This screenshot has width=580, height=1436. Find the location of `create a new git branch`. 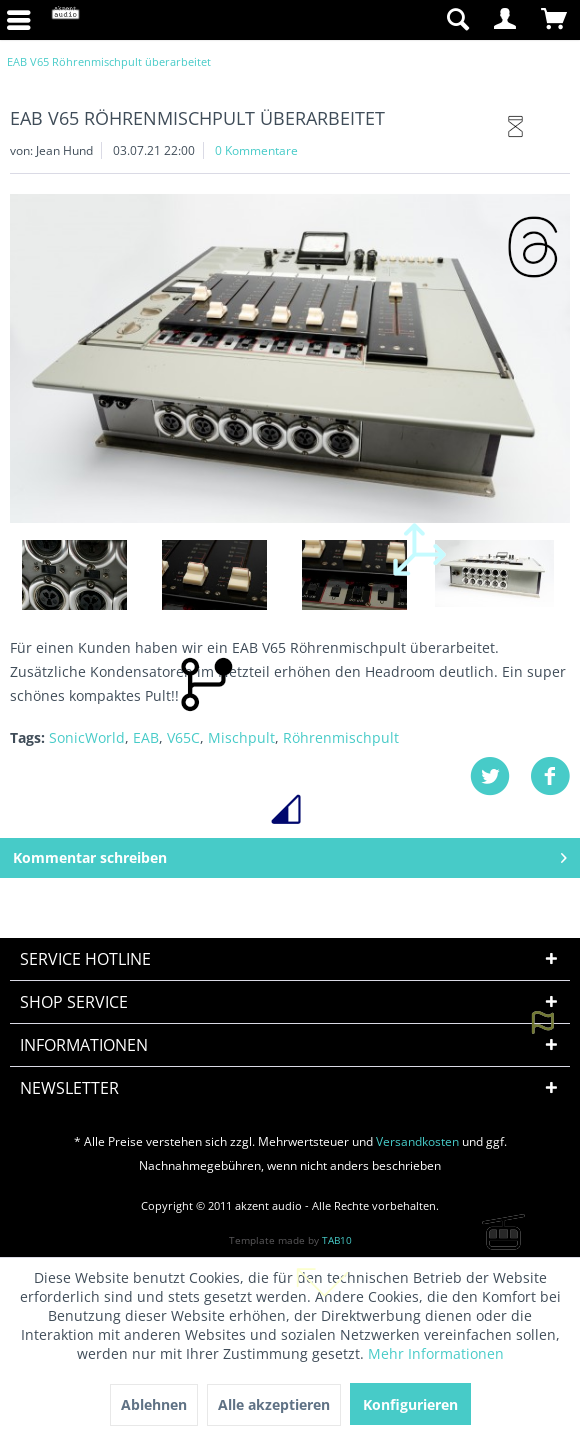

create a new git branch is located at coordinates (203, 684).